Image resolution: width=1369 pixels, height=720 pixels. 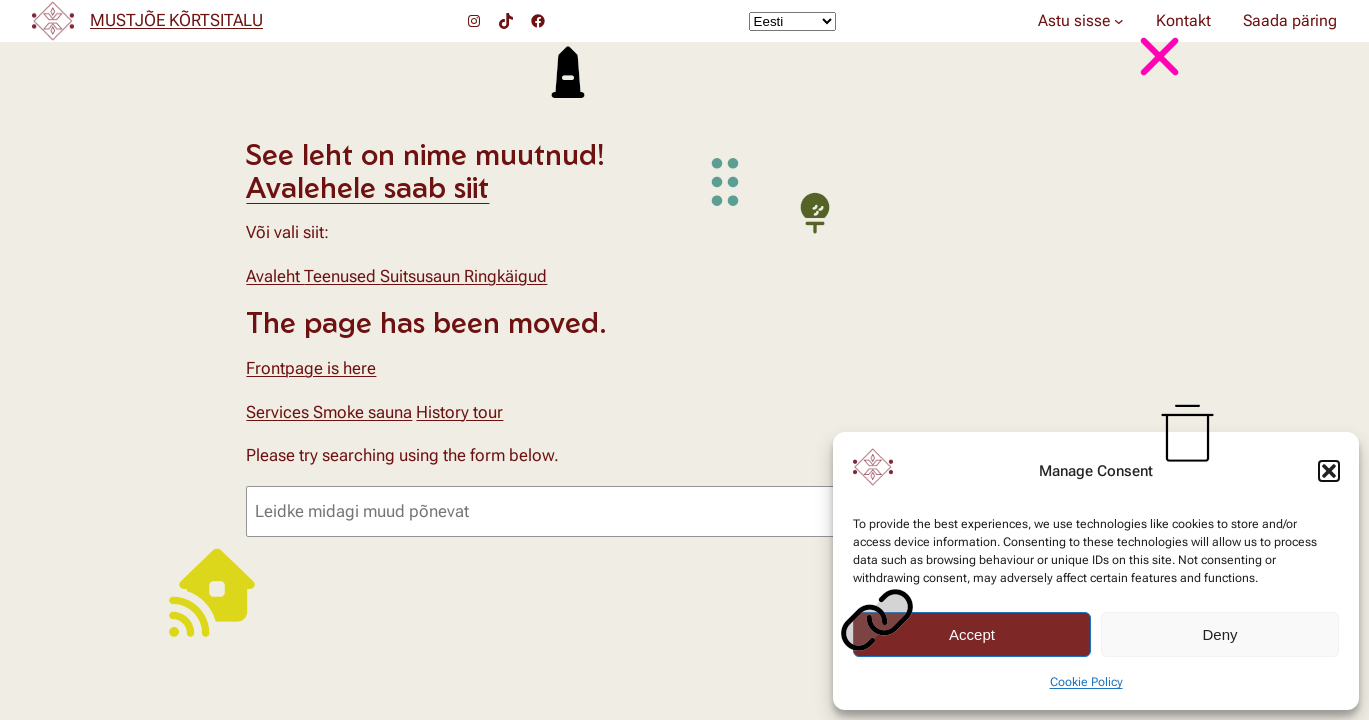 I want to click on drag to reorder items vertically, so click(x=725, y=182).